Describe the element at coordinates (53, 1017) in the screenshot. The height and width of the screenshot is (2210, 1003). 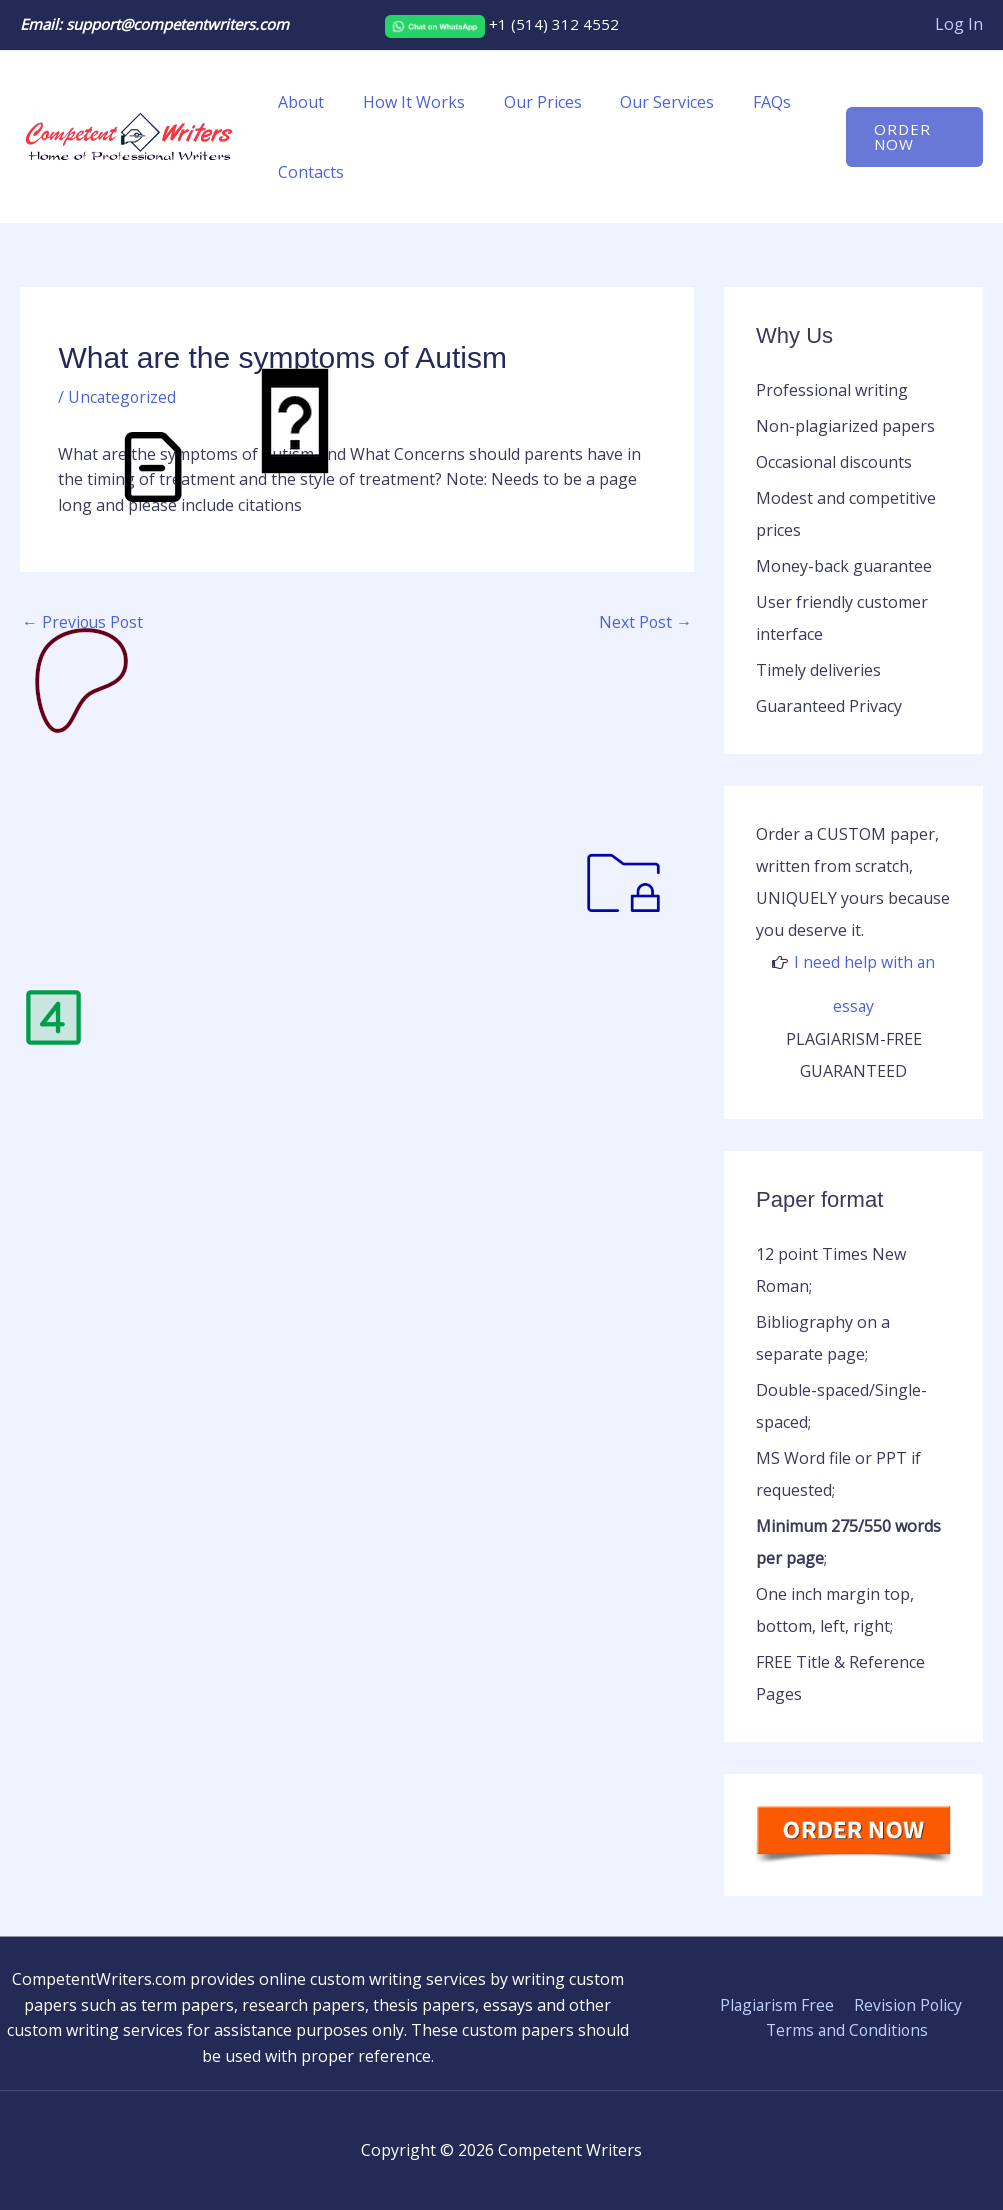
I see `select or input the number four` at that location.